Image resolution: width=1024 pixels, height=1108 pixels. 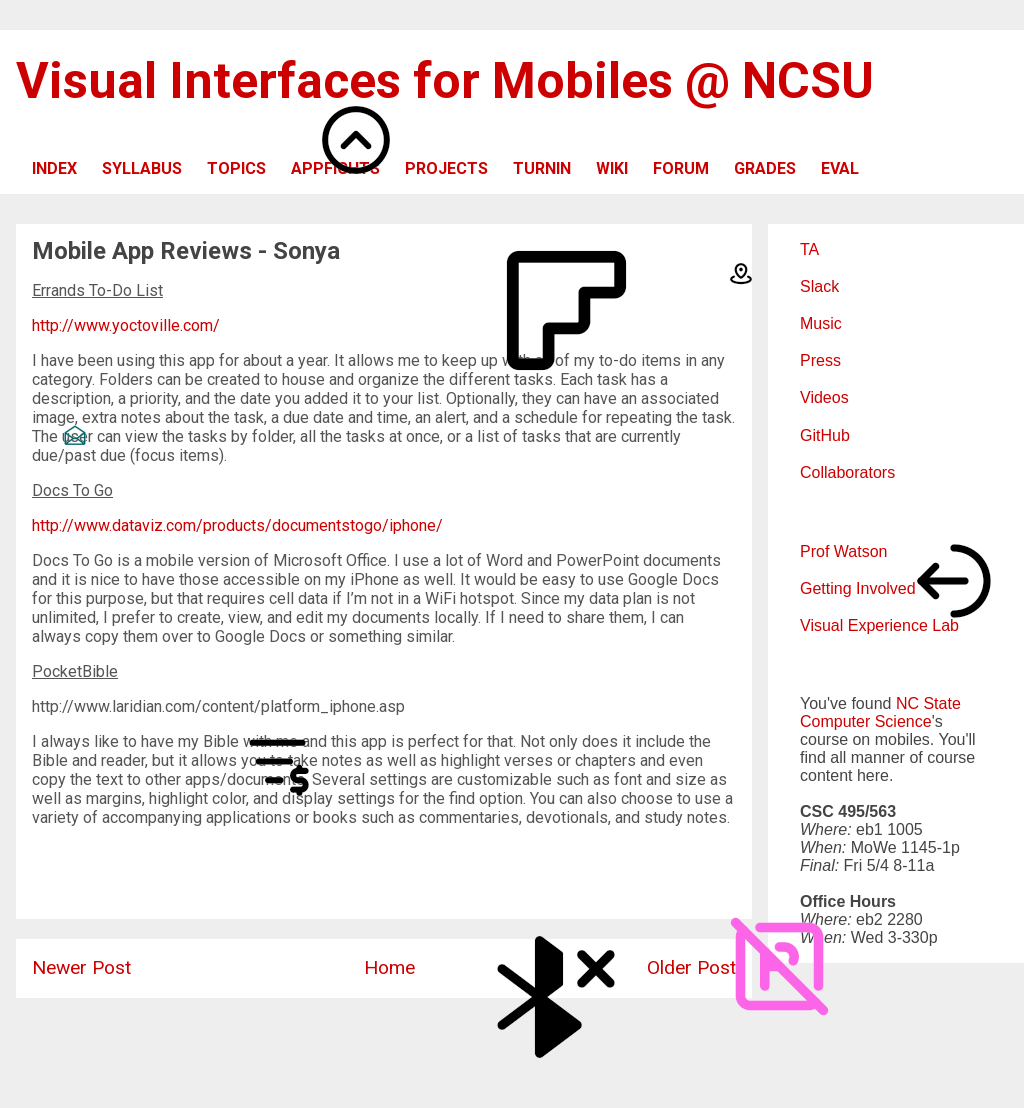 I want to click on view location area or zone on map, so click(x=741, y=274).